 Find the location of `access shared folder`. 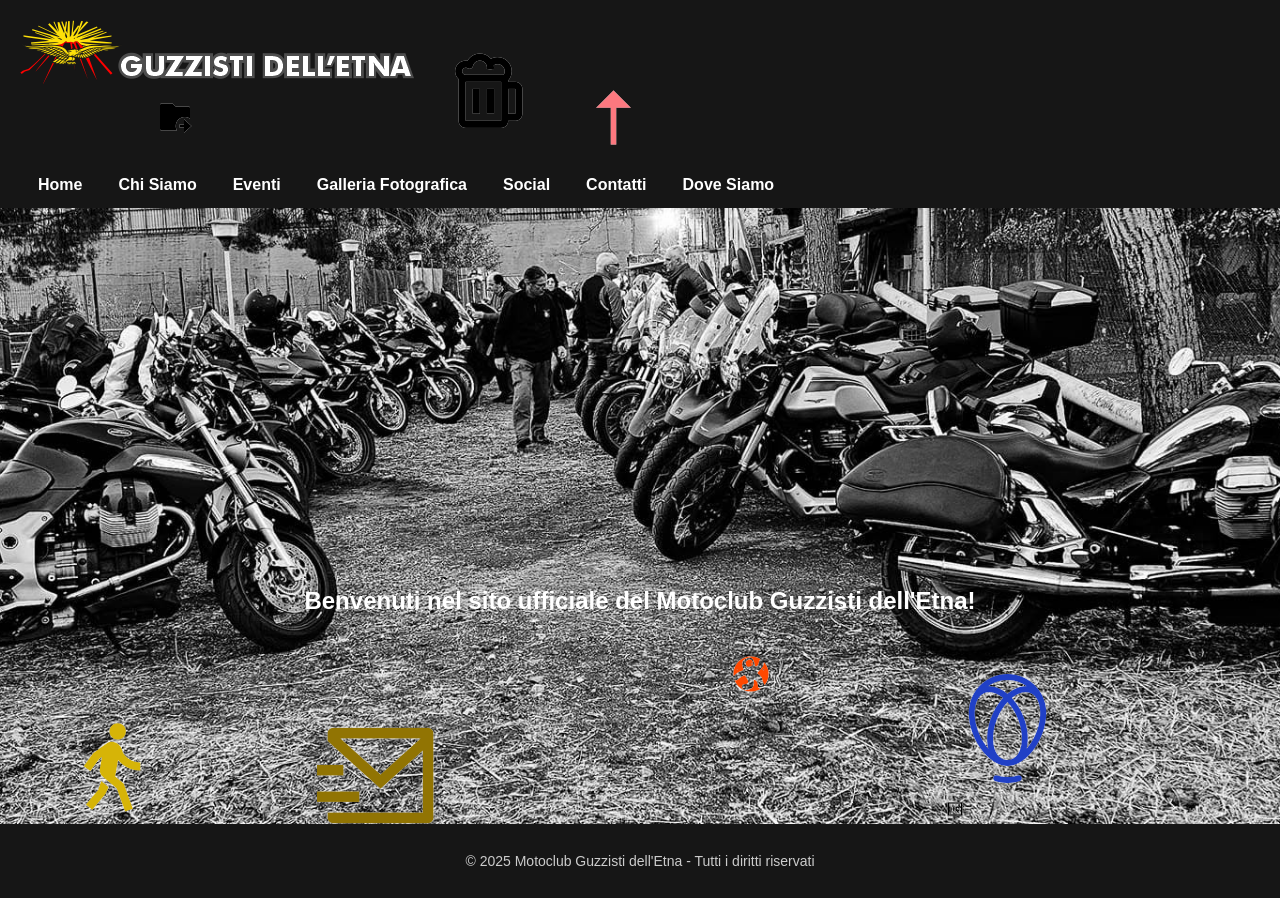

access shared folder is located at coordinates (175, 117).